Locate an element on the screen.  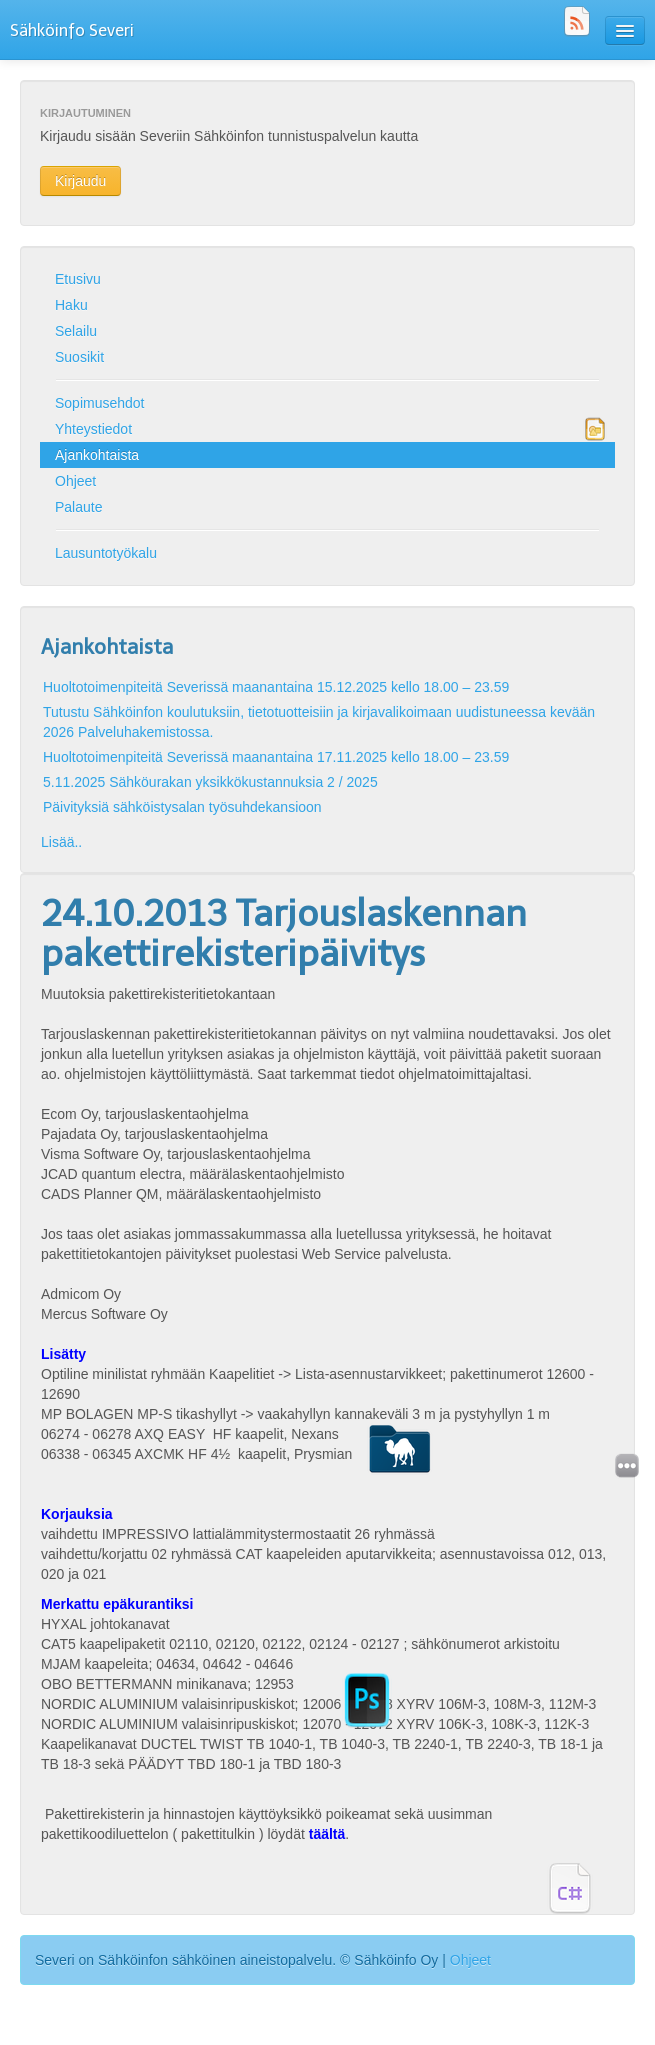
folder containing perl scripts or projects is located at coordinates (399, 1450).